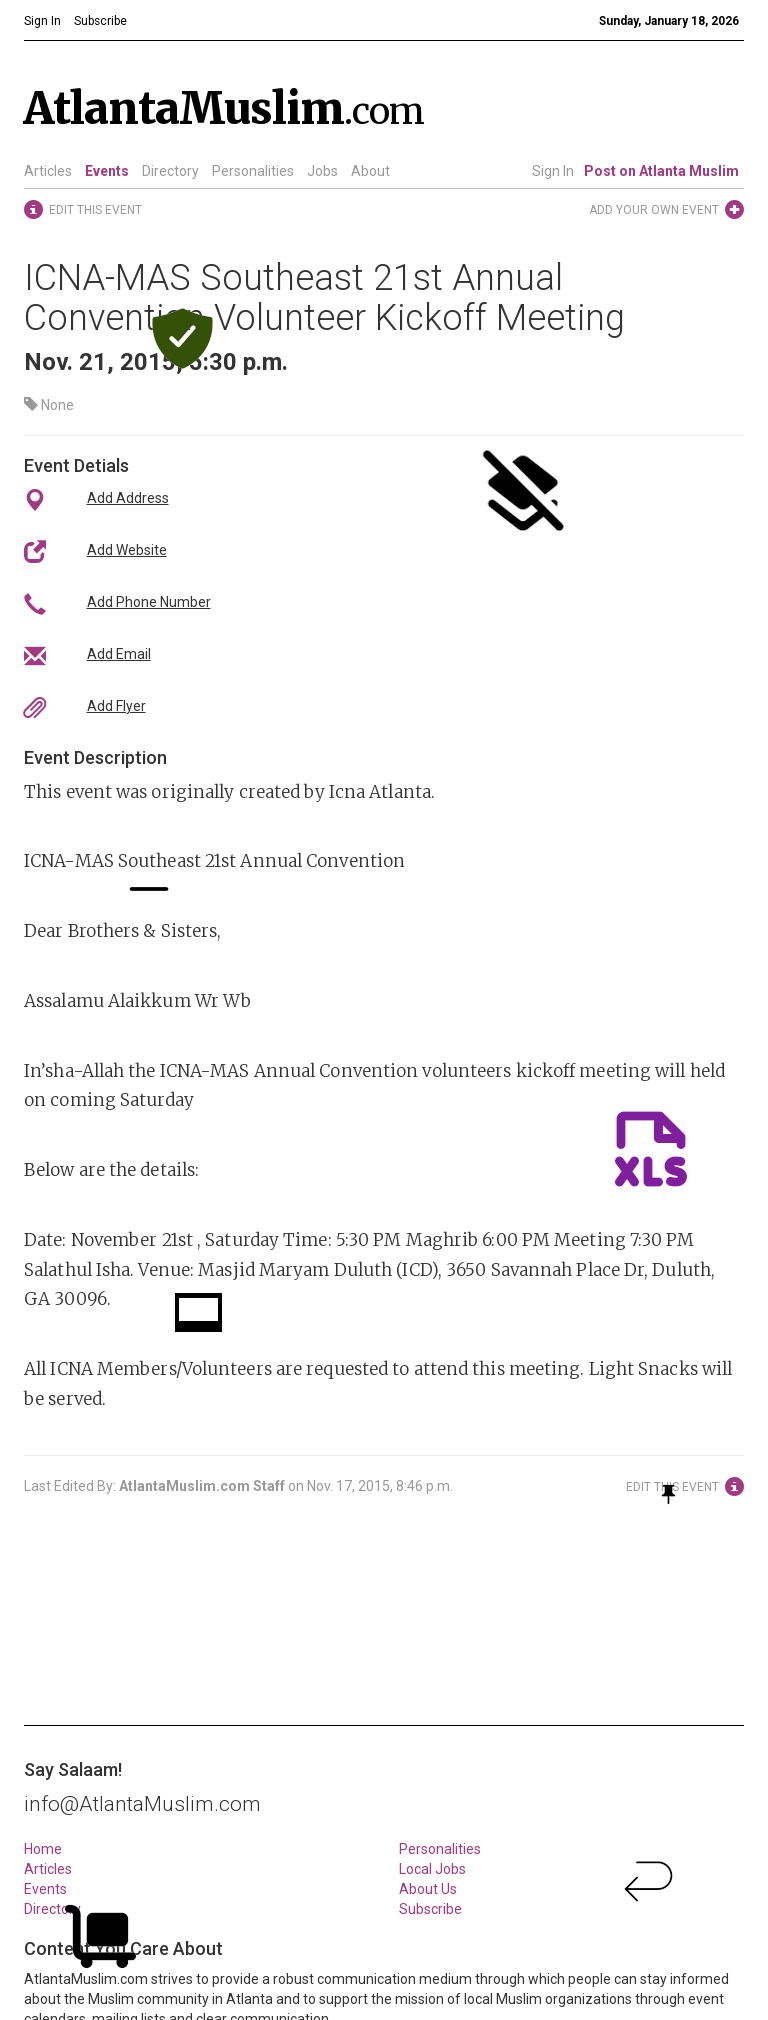 The height and width of the screenshot is (2020, 768). Describe the element at coordinates (651, 1152) in the screenshot. I see `open or view an Excel spreadsheet file` at that location.